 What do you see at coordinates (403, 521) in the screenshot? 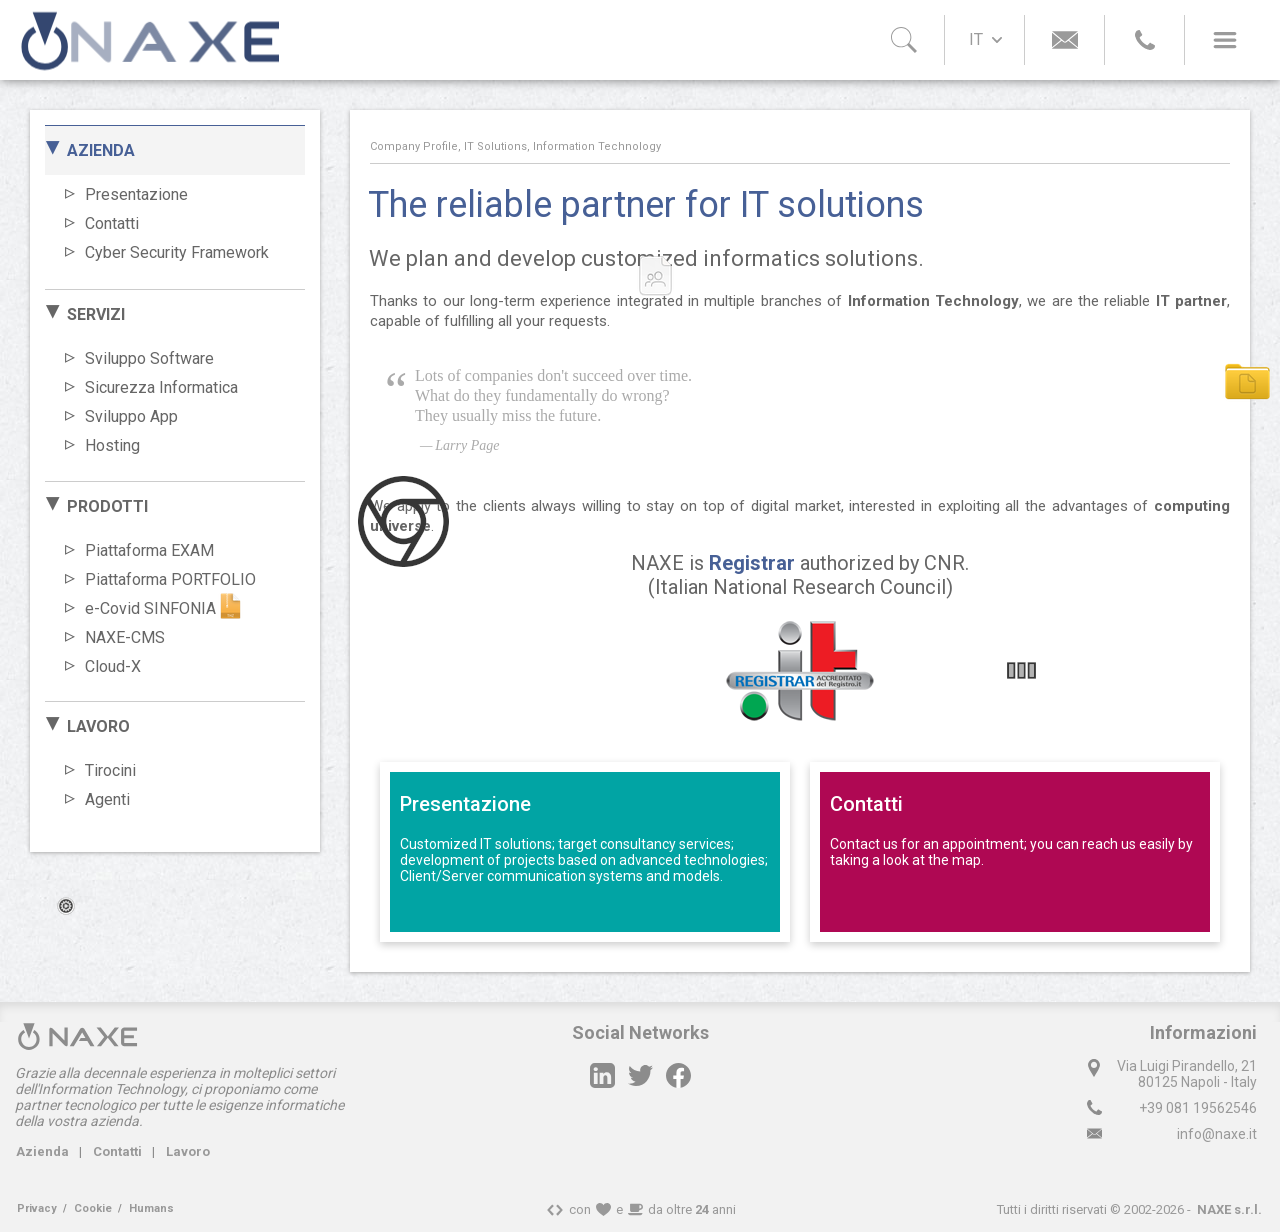
I see `open google chrome browser` at bounding box center [403, 521].